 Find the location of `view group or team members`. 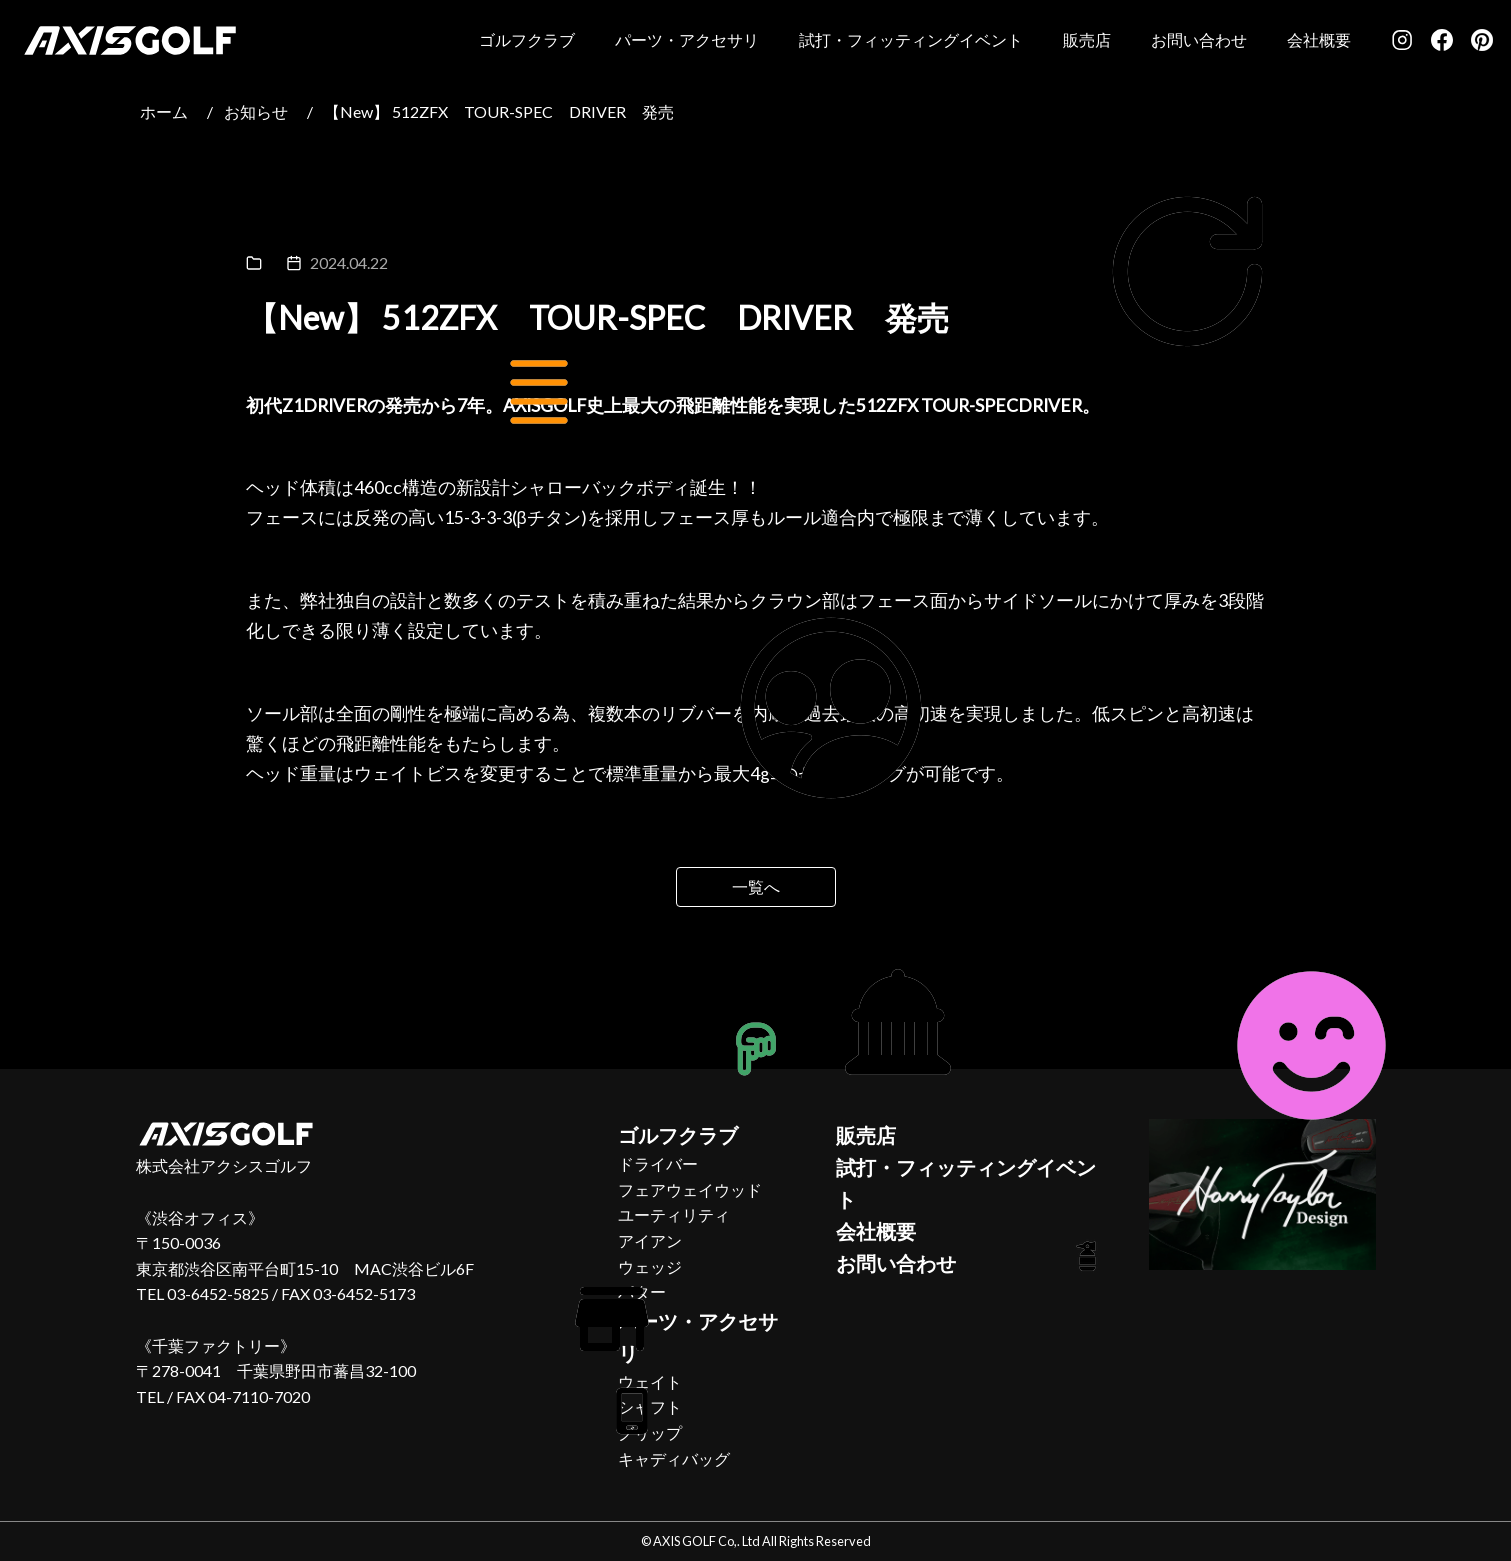

view group or team members is located at coordinates (831, 708).